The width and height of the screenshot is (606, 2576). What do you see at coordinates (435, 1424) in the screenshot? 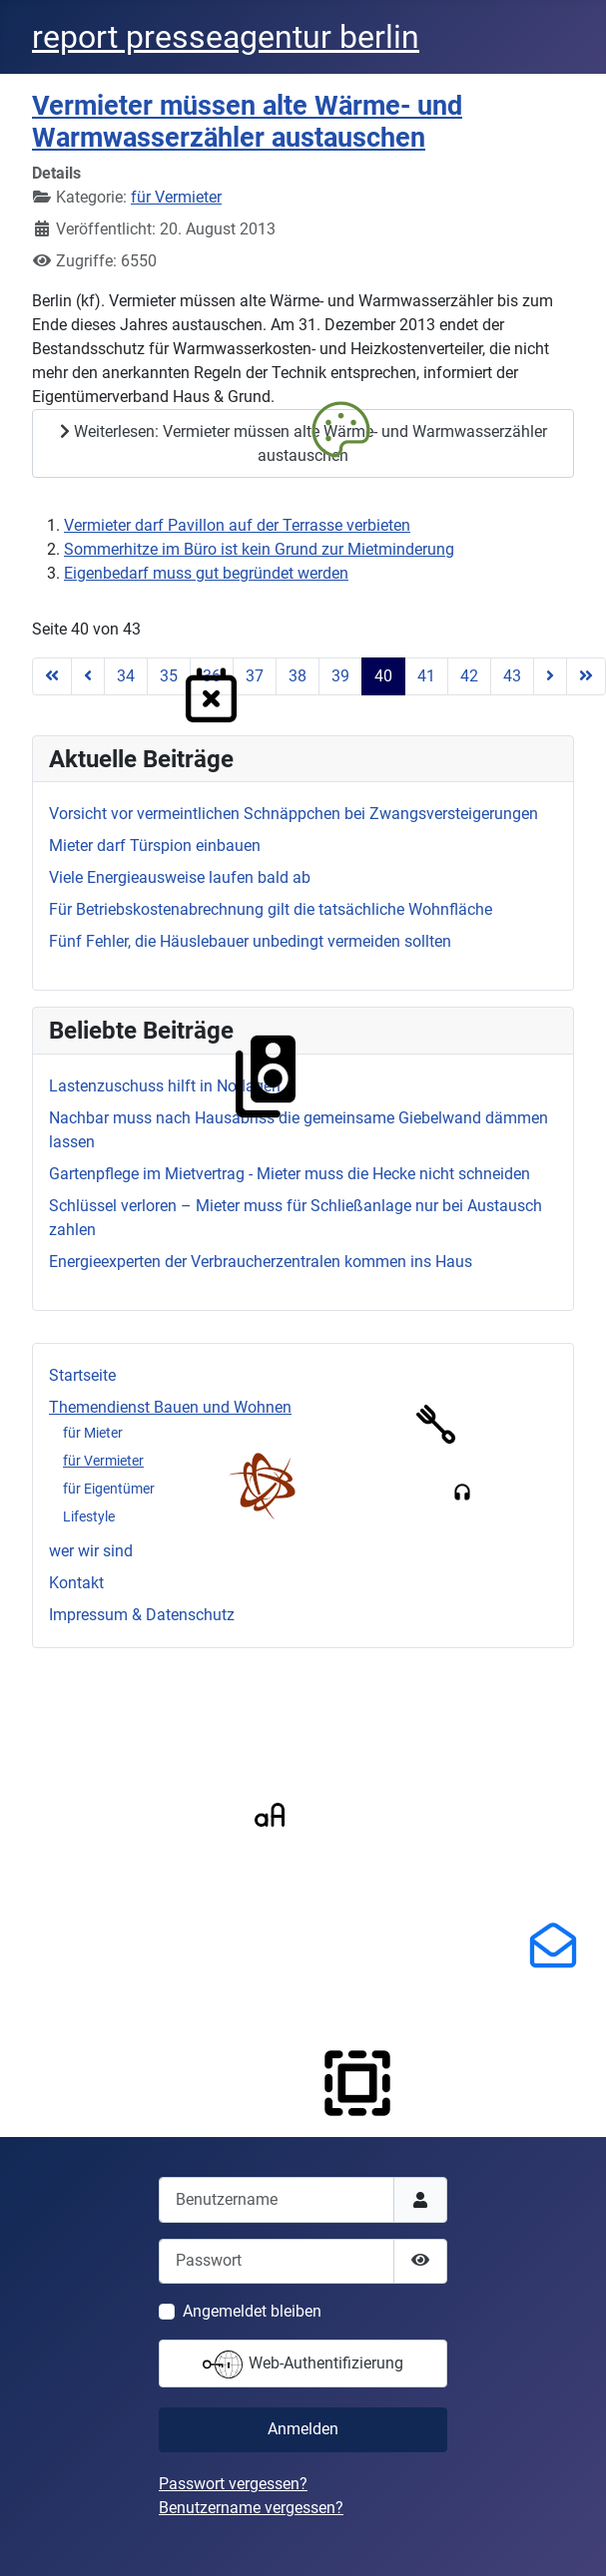
I see `access grilling or barbecue tools` at bounding box center [435, 1424].